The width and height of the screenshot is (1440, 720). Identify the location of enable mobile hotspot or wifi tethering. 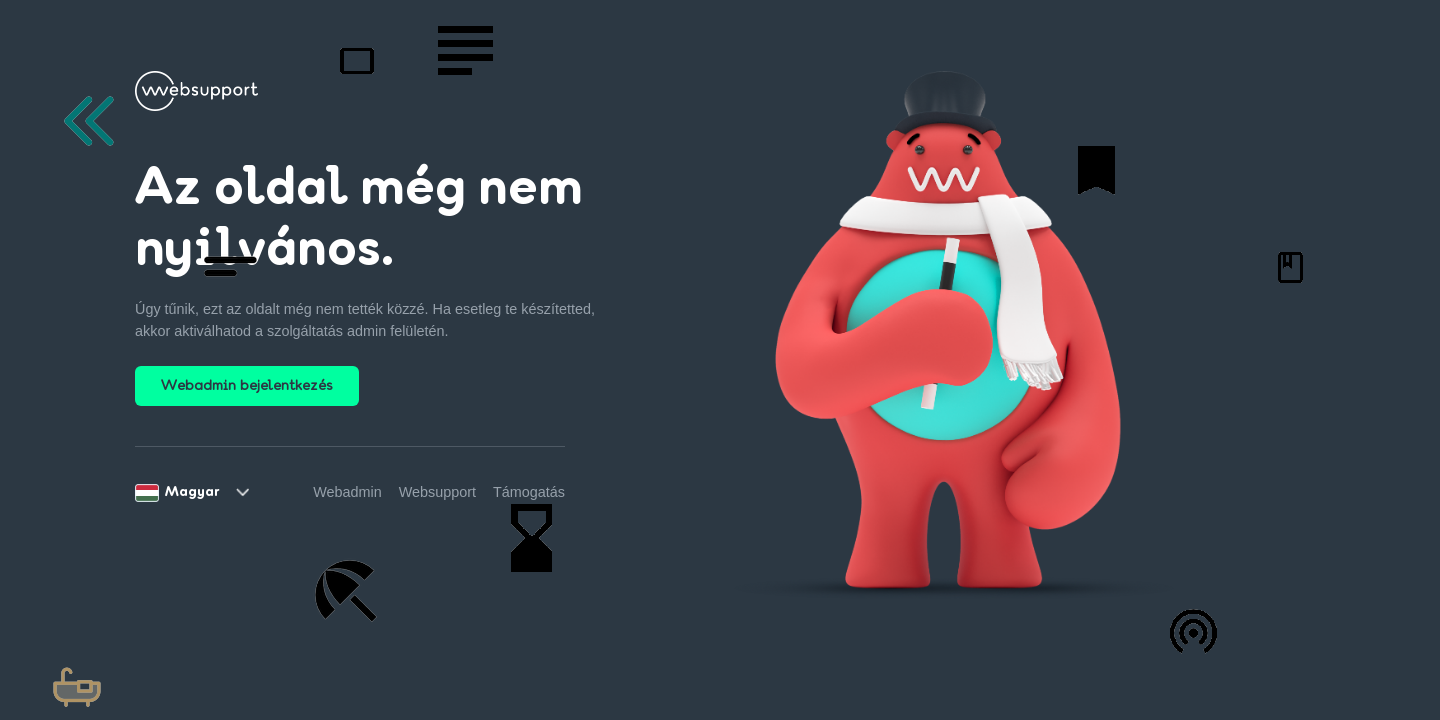
(1193, 630).